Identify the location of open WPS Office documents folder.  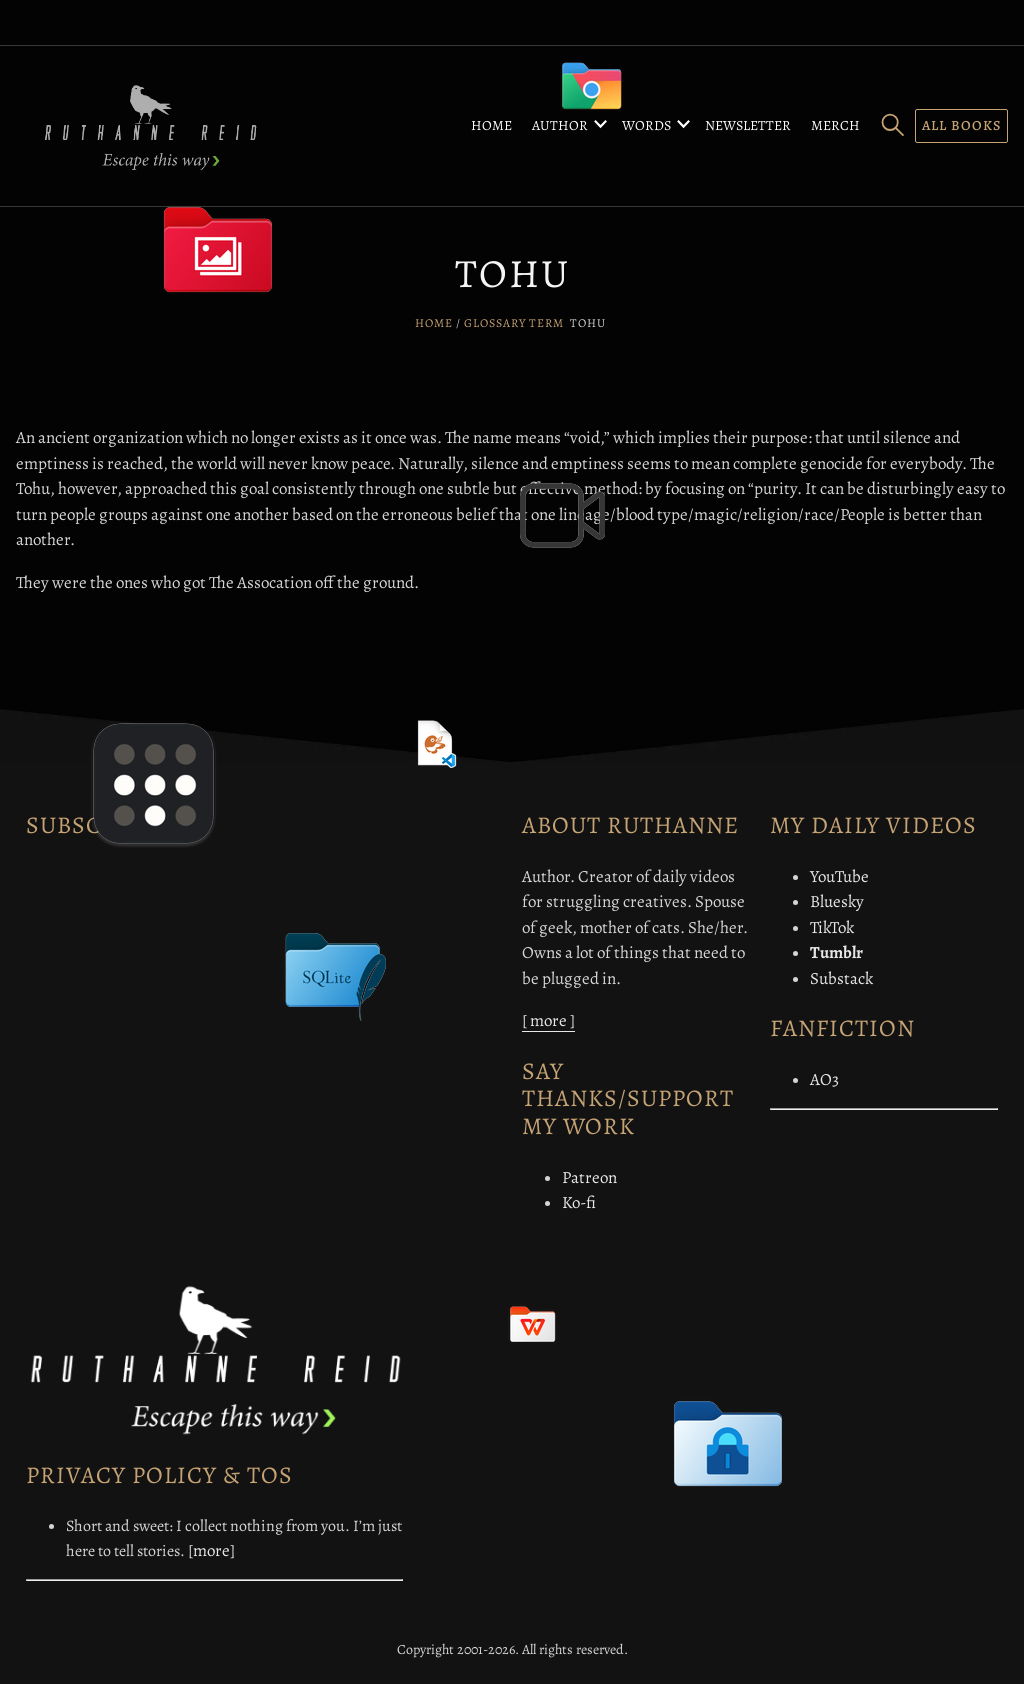
(532, 1325).